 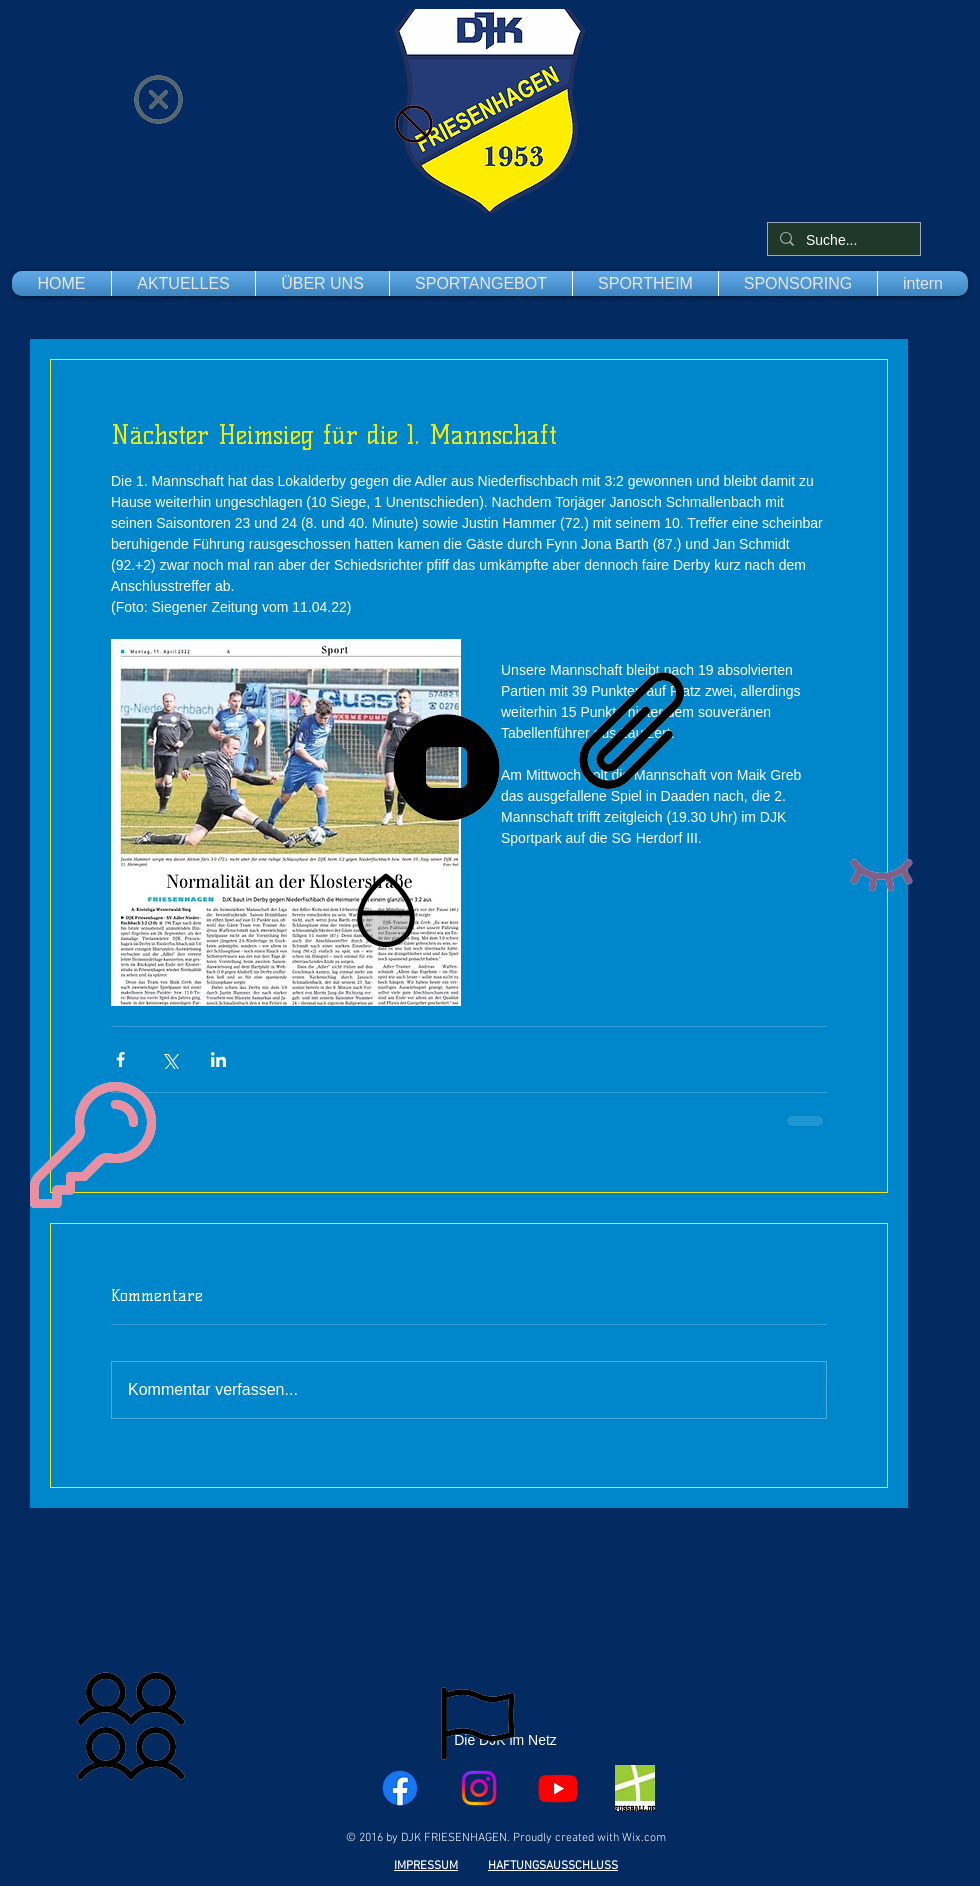 What do you see at coordinates (477, 1723) in the screenshot?
I see `flag or report content` at bounding box center [477, 1723].